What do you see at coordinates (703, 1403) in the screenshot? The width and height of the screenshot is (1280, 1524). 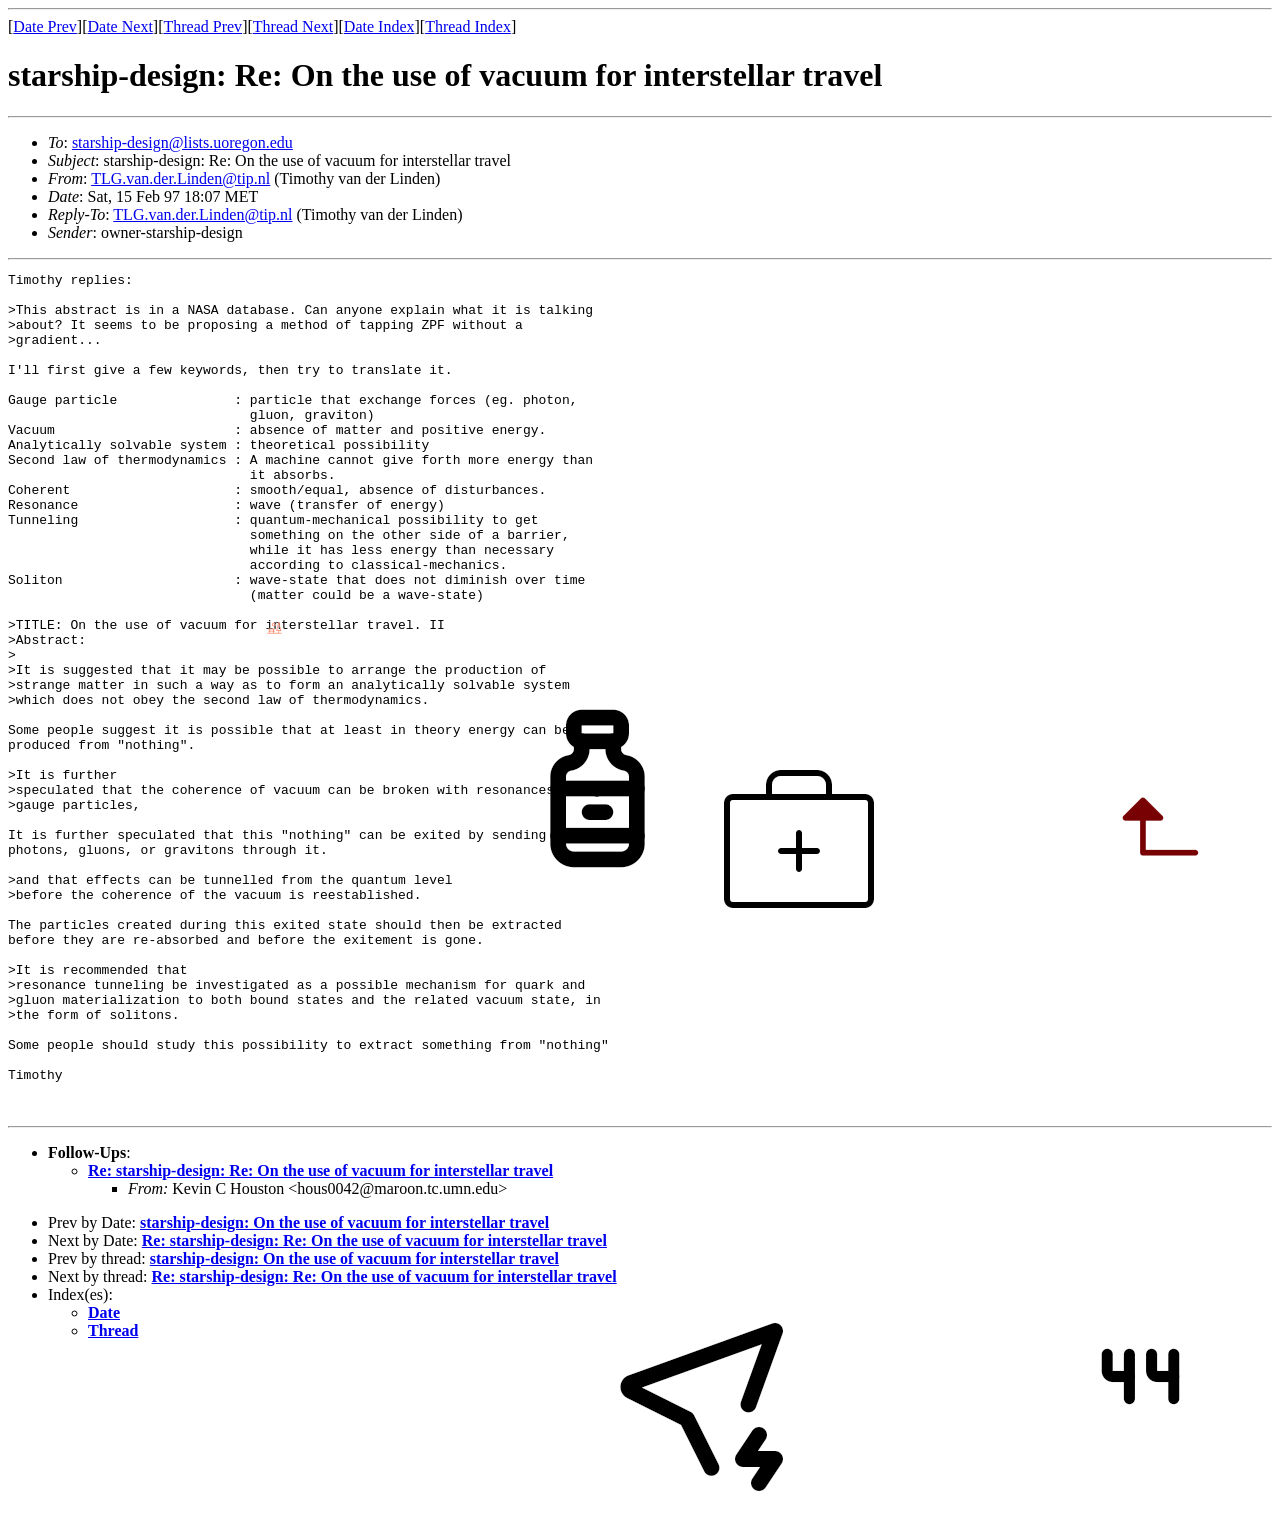 I see `quick location access or rapid positioning` at bounding box center [703, 1403].